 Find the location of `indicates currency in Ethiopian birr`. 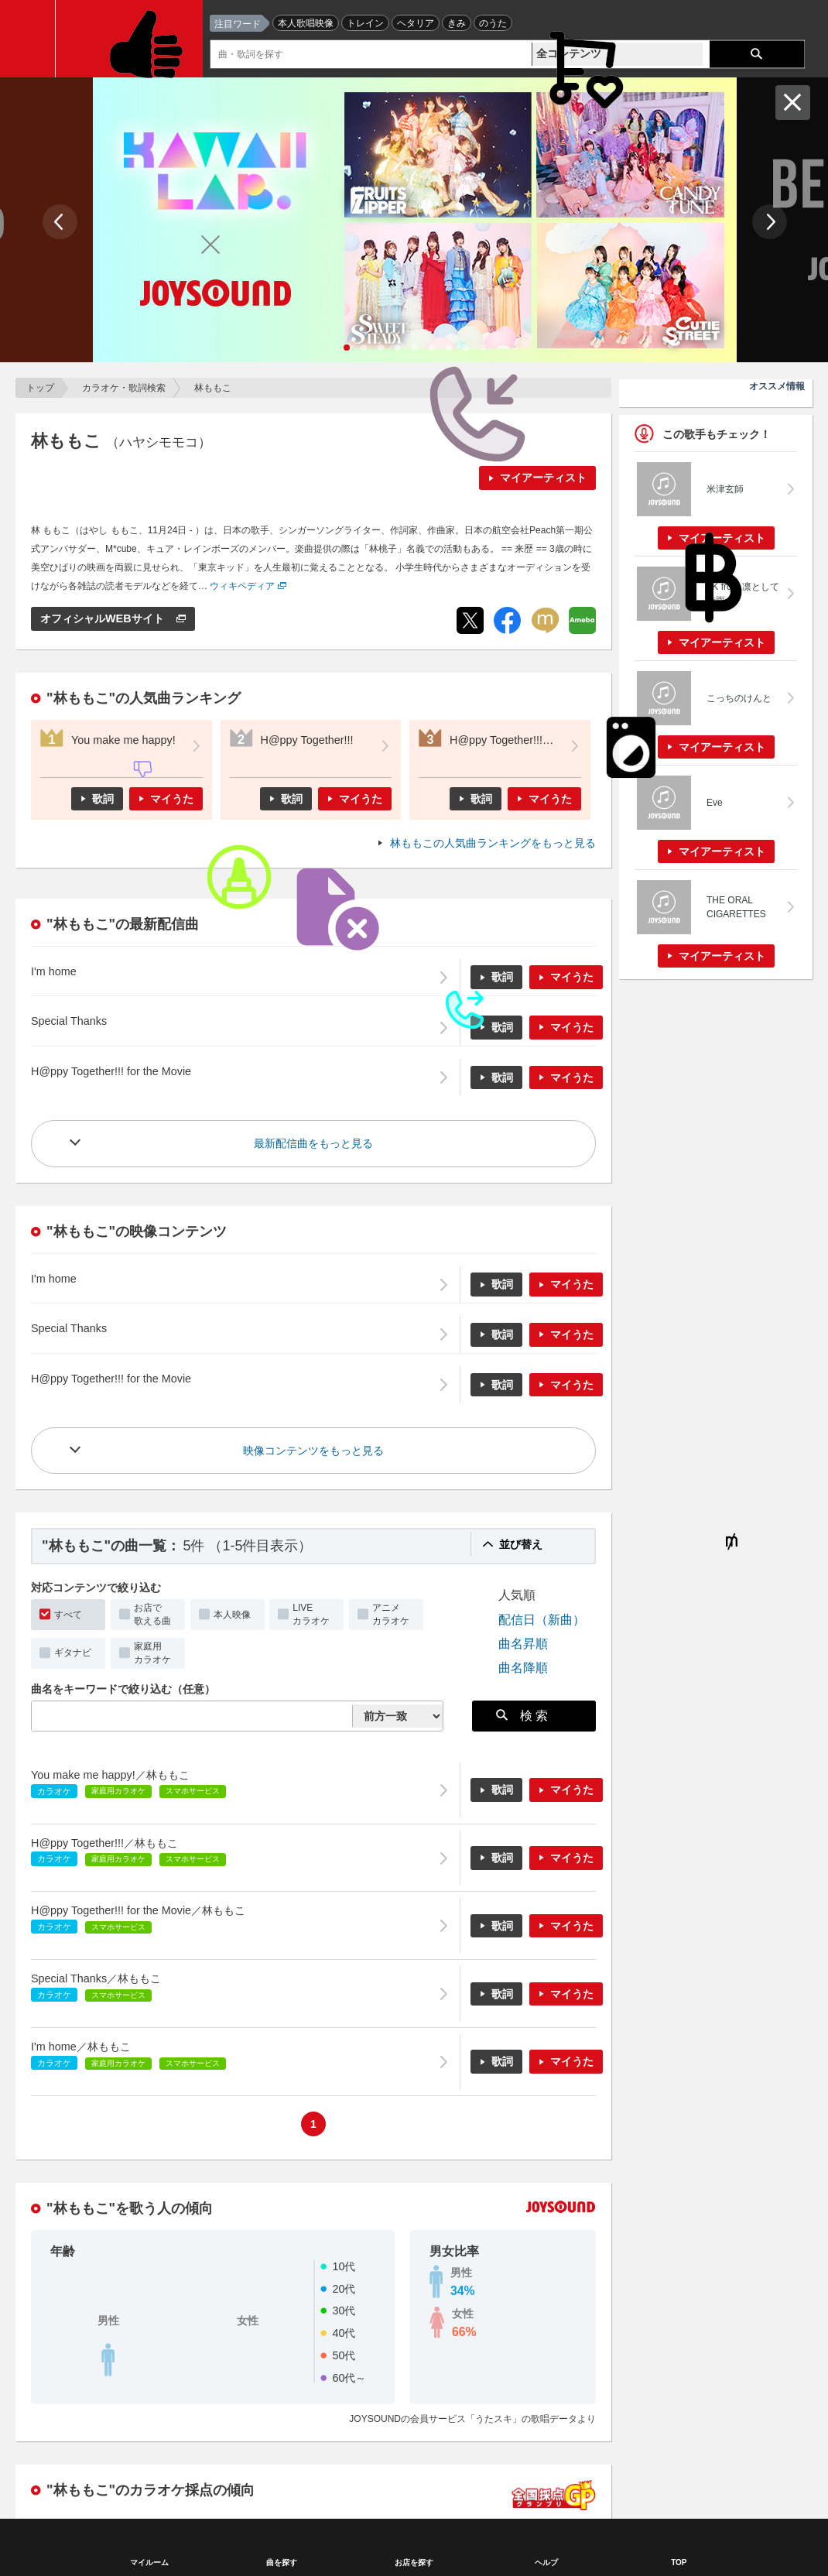

indicates currency in Ethiopian birr is located at coordinates (731, 1541).